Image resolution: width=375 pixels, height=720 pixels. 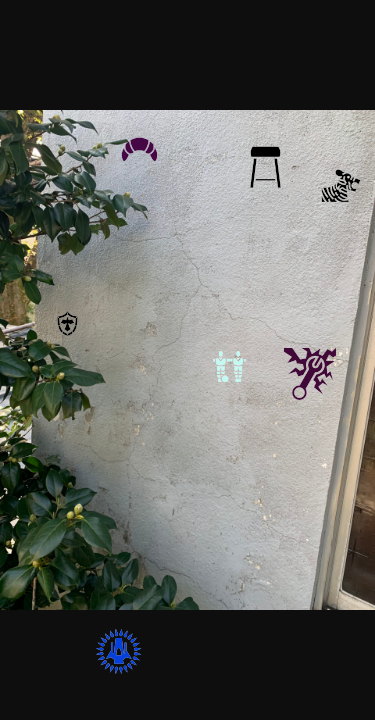 What do you see at coordinates (265, 166) in the screenshot?
I see `bar seating or stool furniture option` at bounding box center [265, 166].